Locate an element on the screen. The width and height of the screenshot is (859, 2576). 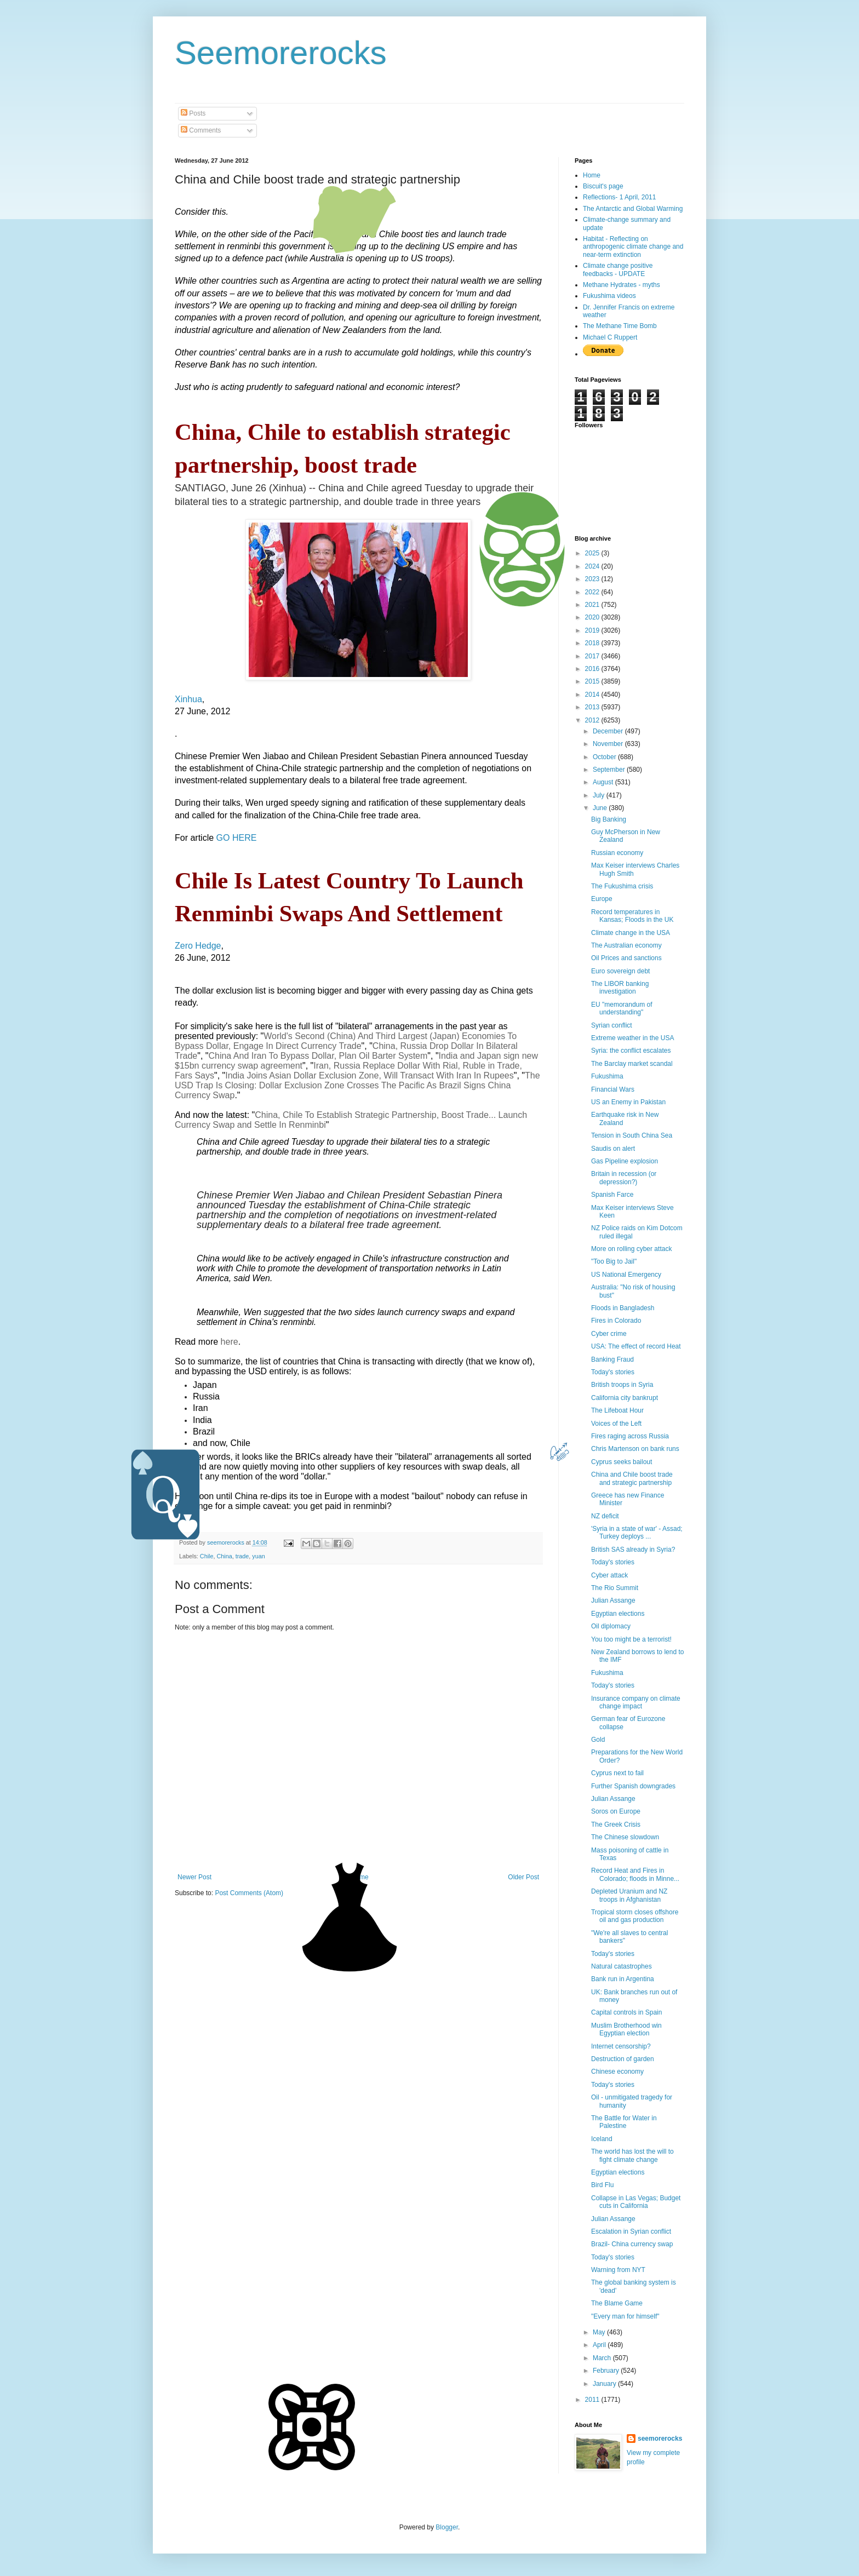
select a dress or clothing item is located at coordinates (350, 1917).